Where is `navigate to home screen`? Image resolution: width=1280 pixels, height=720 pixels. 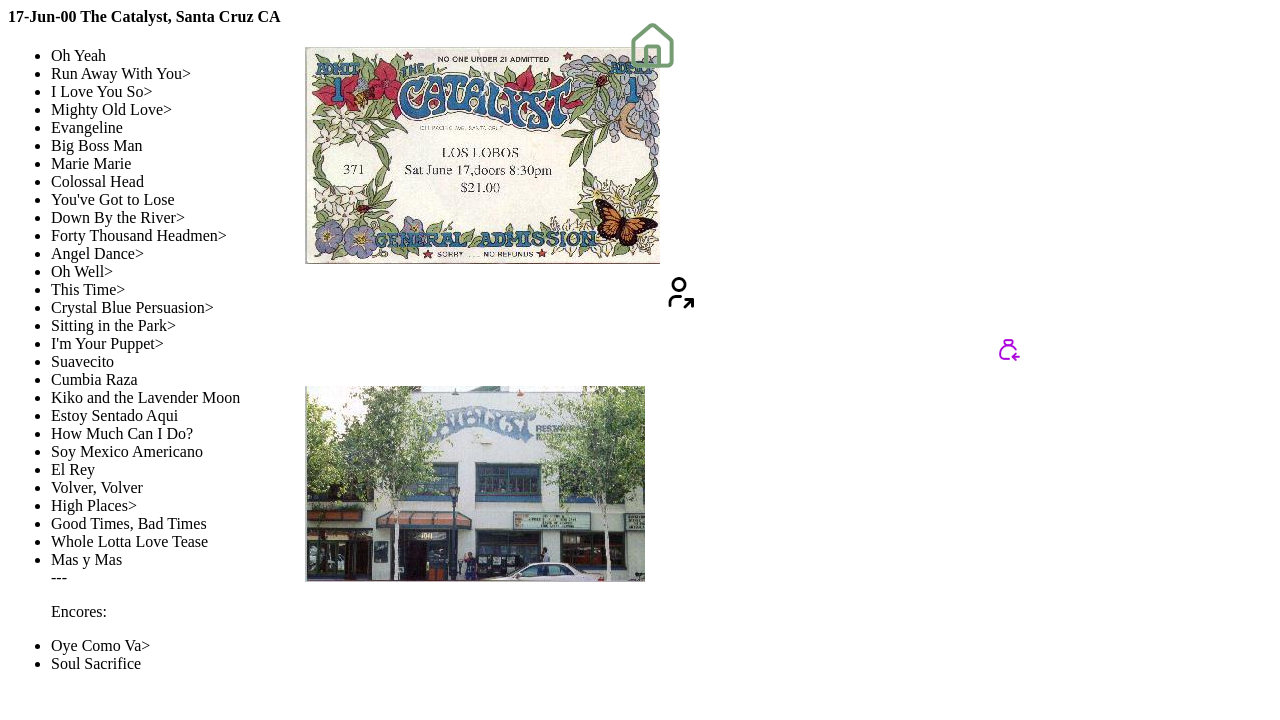 navigate to home screen is located at coordinates (652, 46).